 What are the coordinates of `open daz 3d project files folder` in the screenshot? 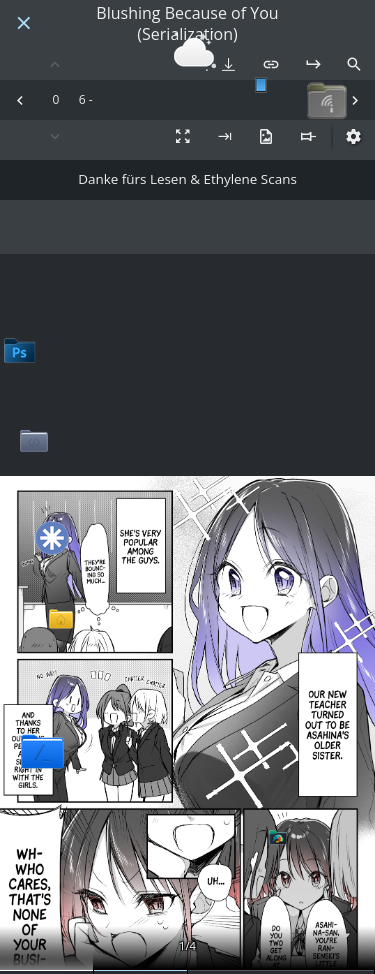 It's located at (278, 838).